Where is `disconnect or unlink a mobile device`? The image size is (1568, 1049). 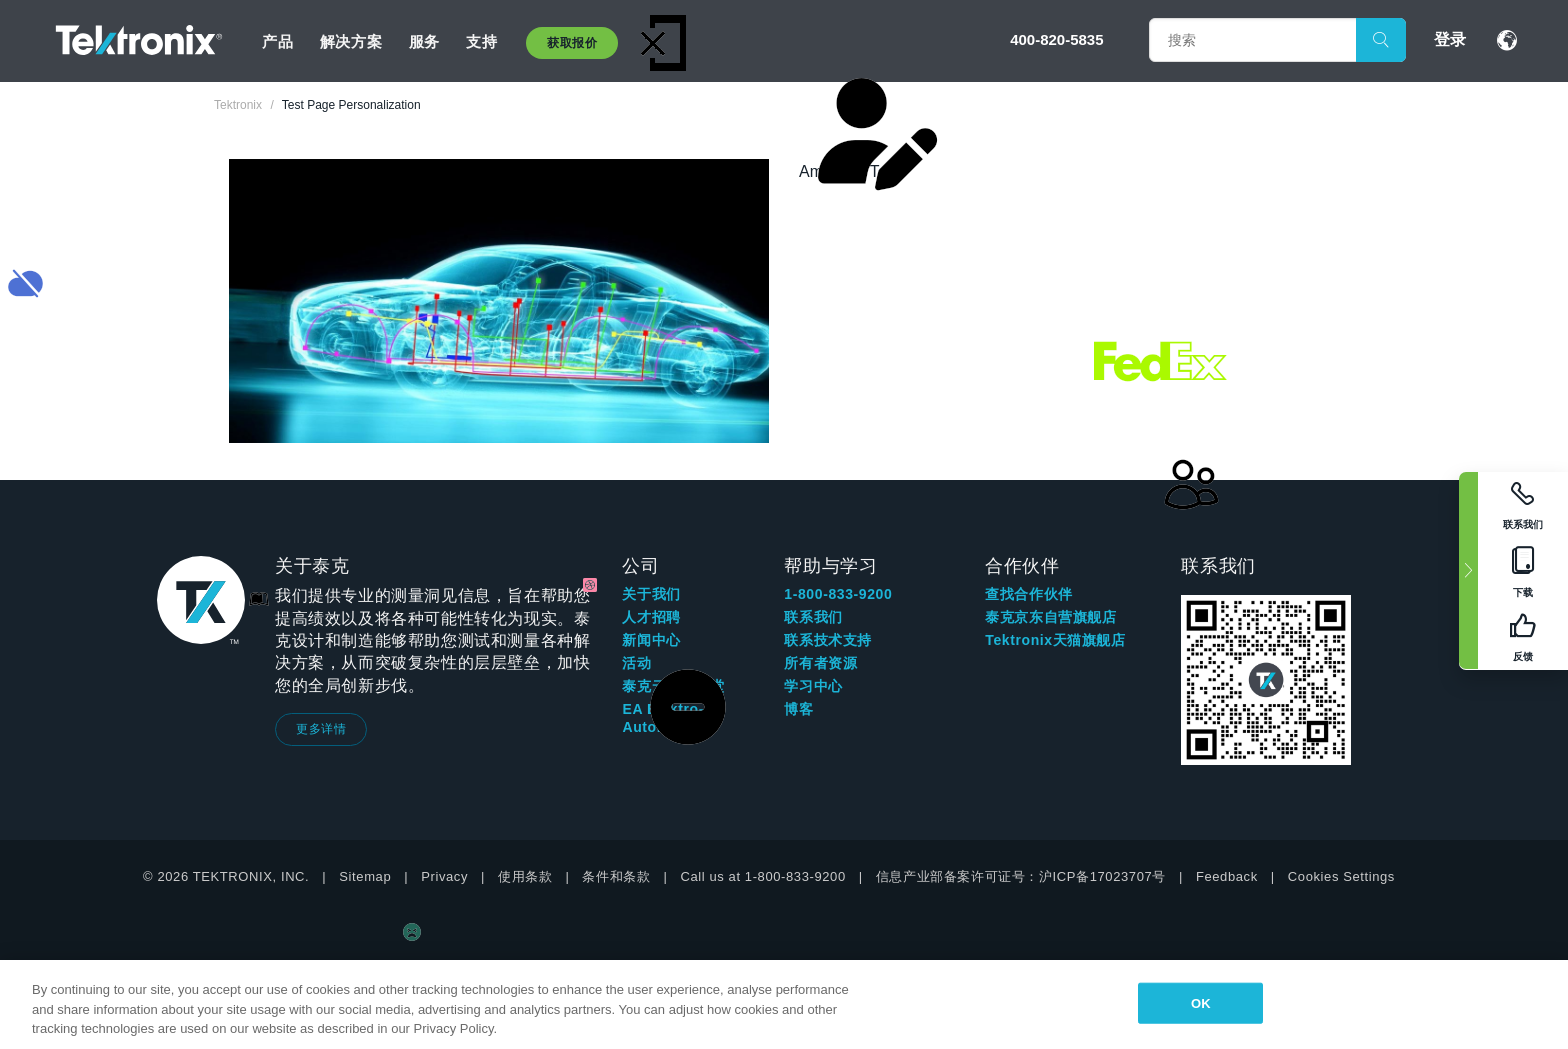
disconnect or unlink a mobile device is located at coordinates (663, 43).